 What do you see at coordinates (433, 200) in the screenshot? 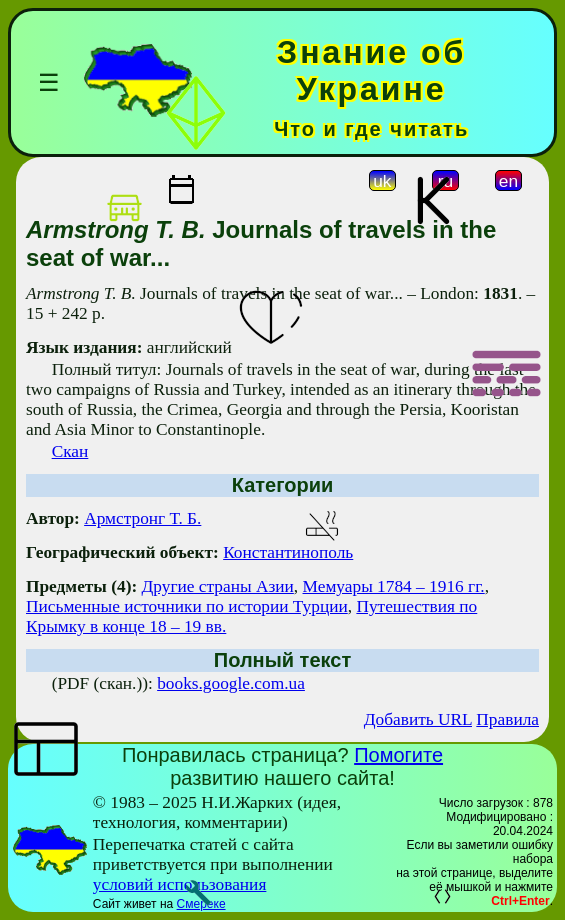
I see `alphabetical sorting or navigation shortcut for letter K` at bounding box center [433, 200].